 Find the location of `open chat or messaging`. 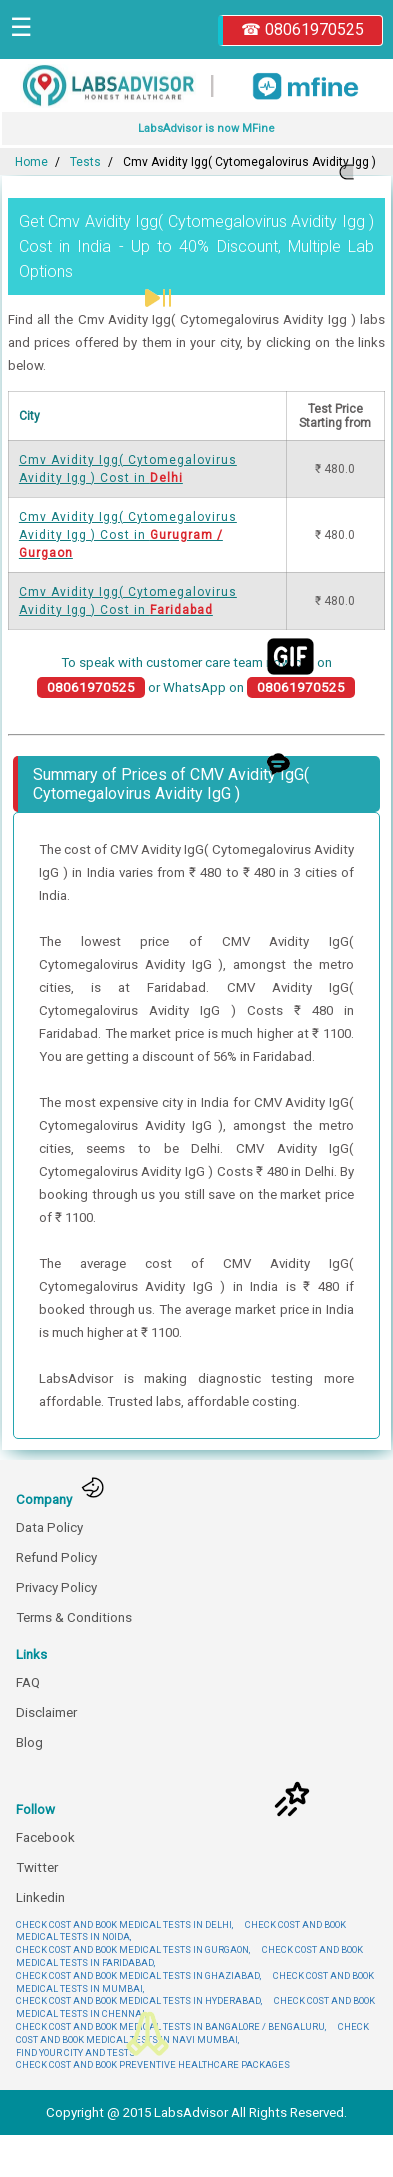

open chat or messaging is located at coordinates (278, 764).